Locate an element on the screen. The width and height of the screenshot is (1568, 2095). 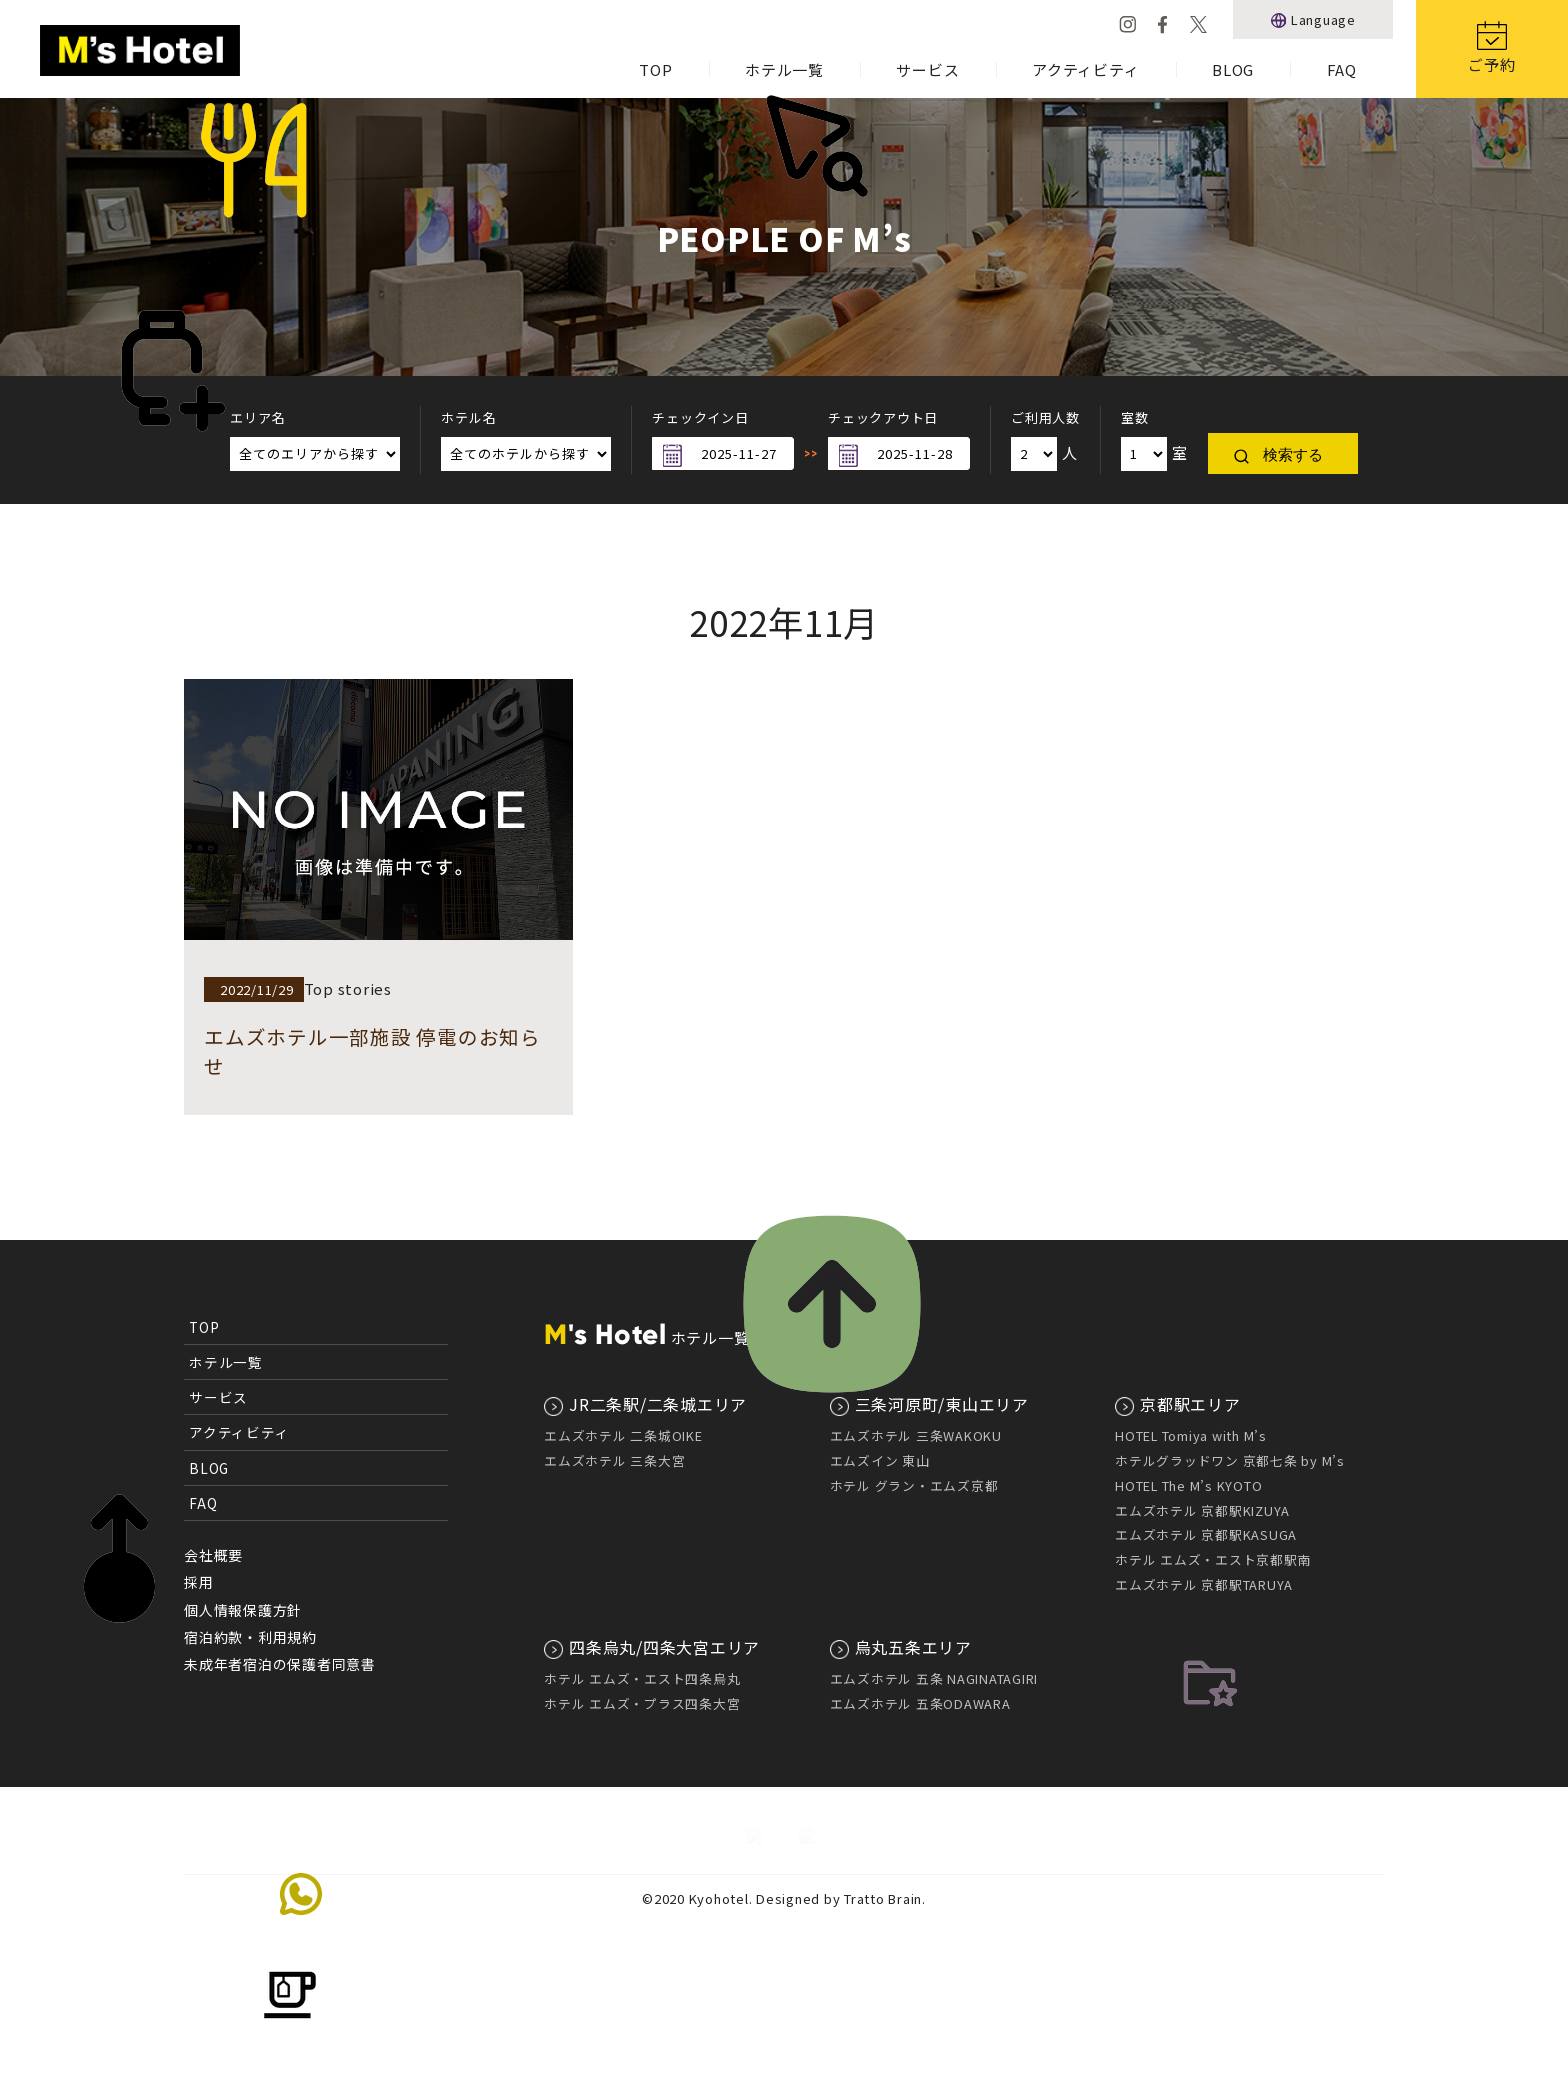
access your starred or favorite folder is located at coordinates (1209, 1682).